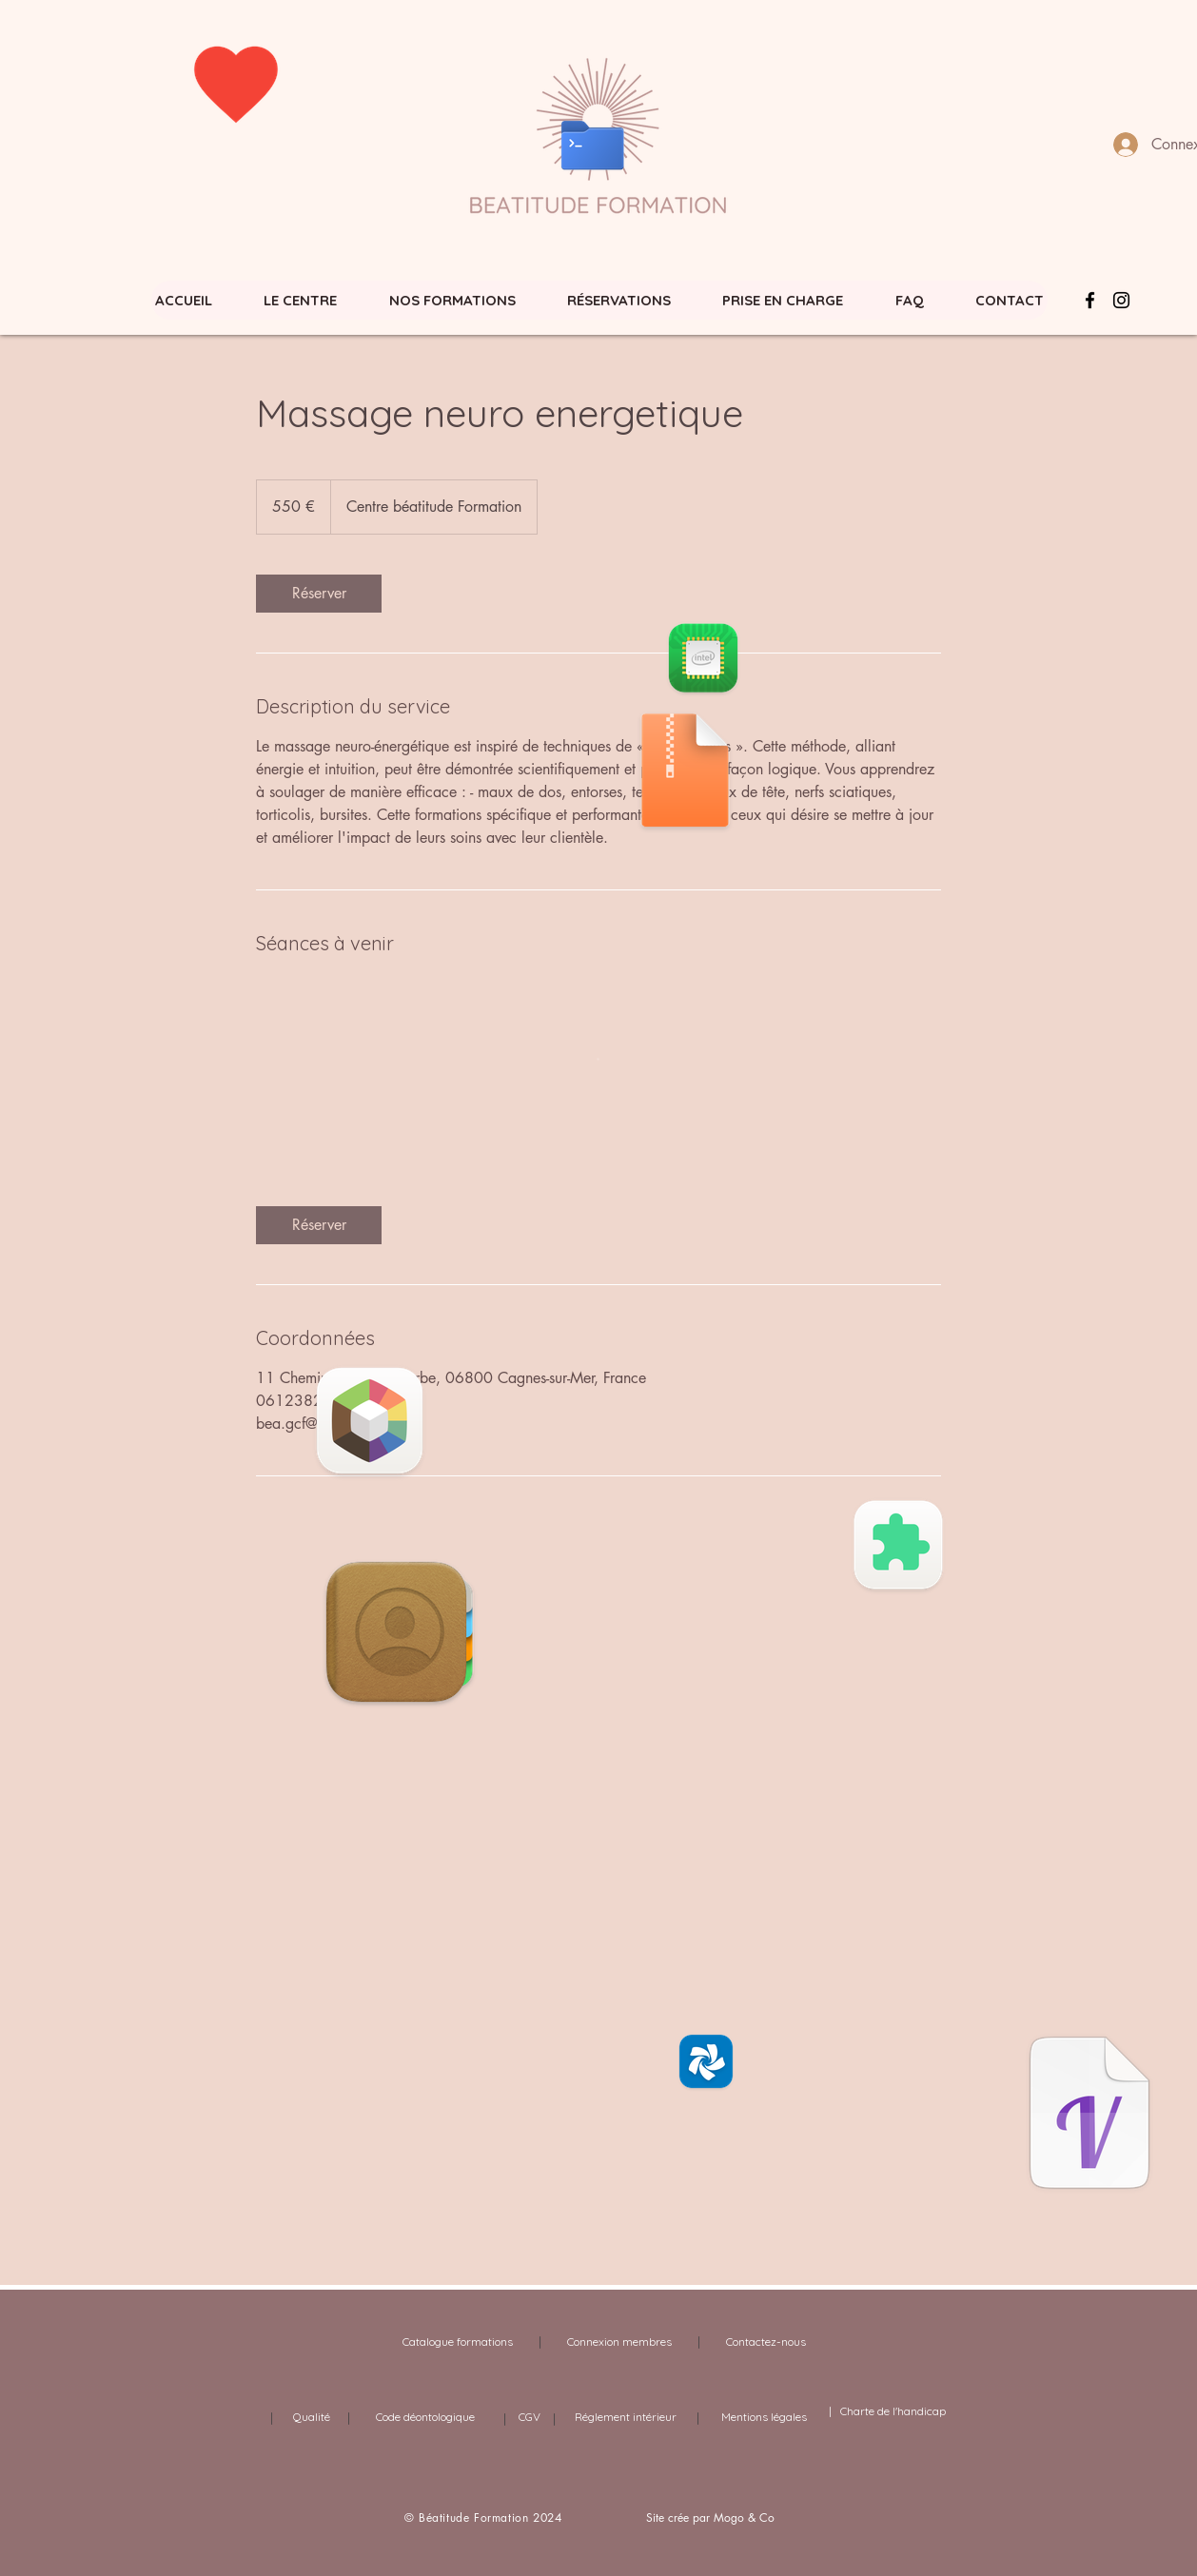 The width and height of the screenshot is (1197, 2576). What do you see at coordinates (703, 659) in the screenshot?
I see `firmware file or system software package` at bounding box center [703, 659].